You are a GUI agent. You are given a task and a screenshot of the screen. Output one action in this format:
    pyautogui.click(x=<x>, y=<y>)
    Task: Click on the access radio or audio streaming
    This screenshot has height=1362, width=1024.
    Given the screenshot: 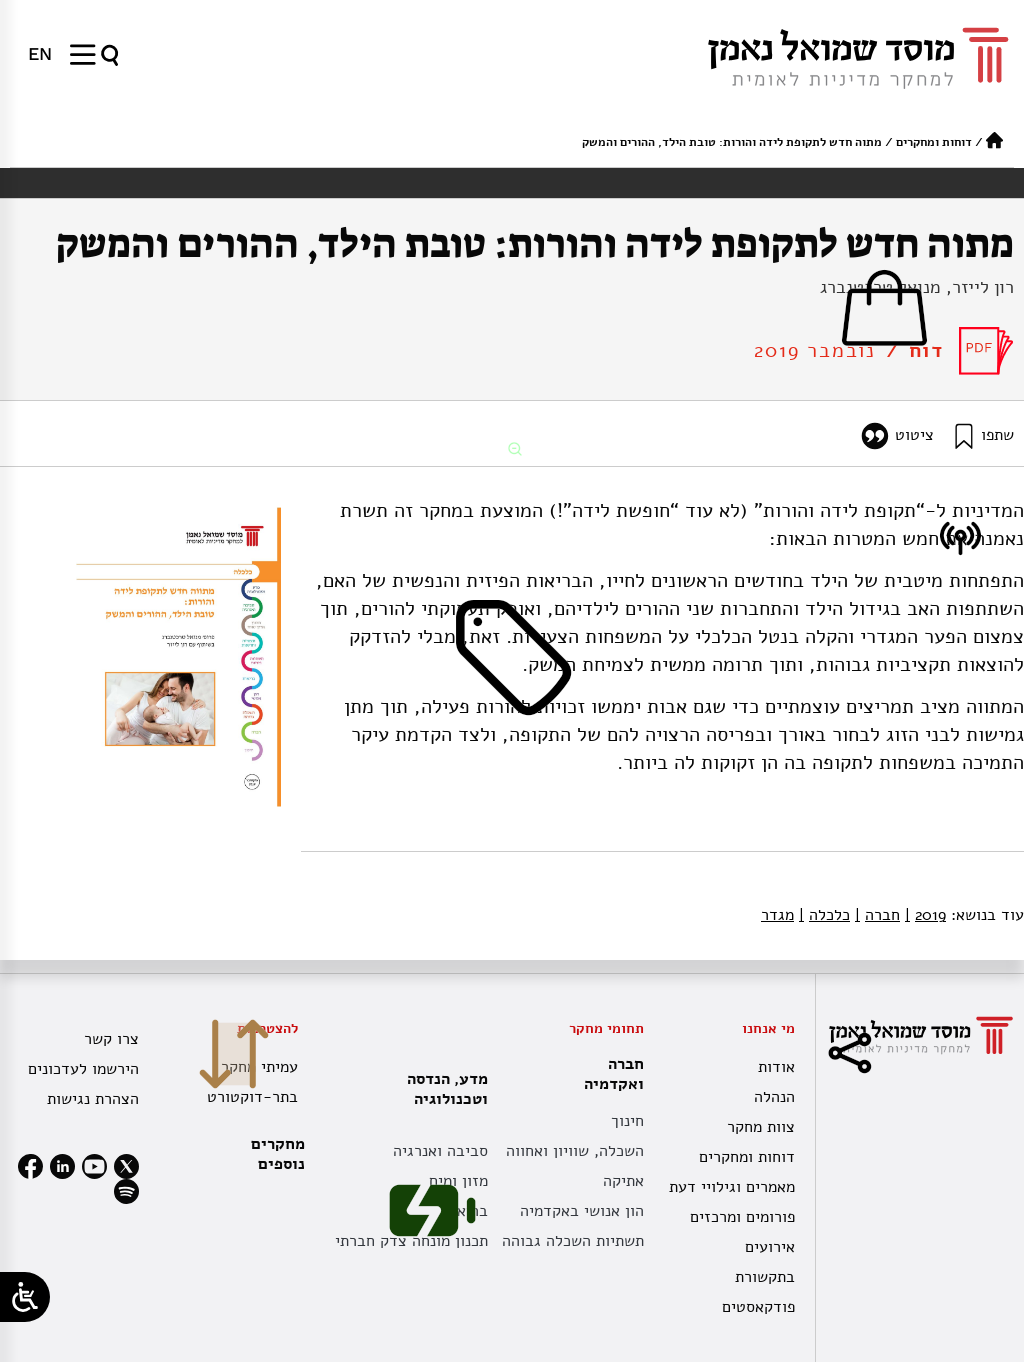 What is the action you would take?
    pyautogui.click(x=960, y=537)
    